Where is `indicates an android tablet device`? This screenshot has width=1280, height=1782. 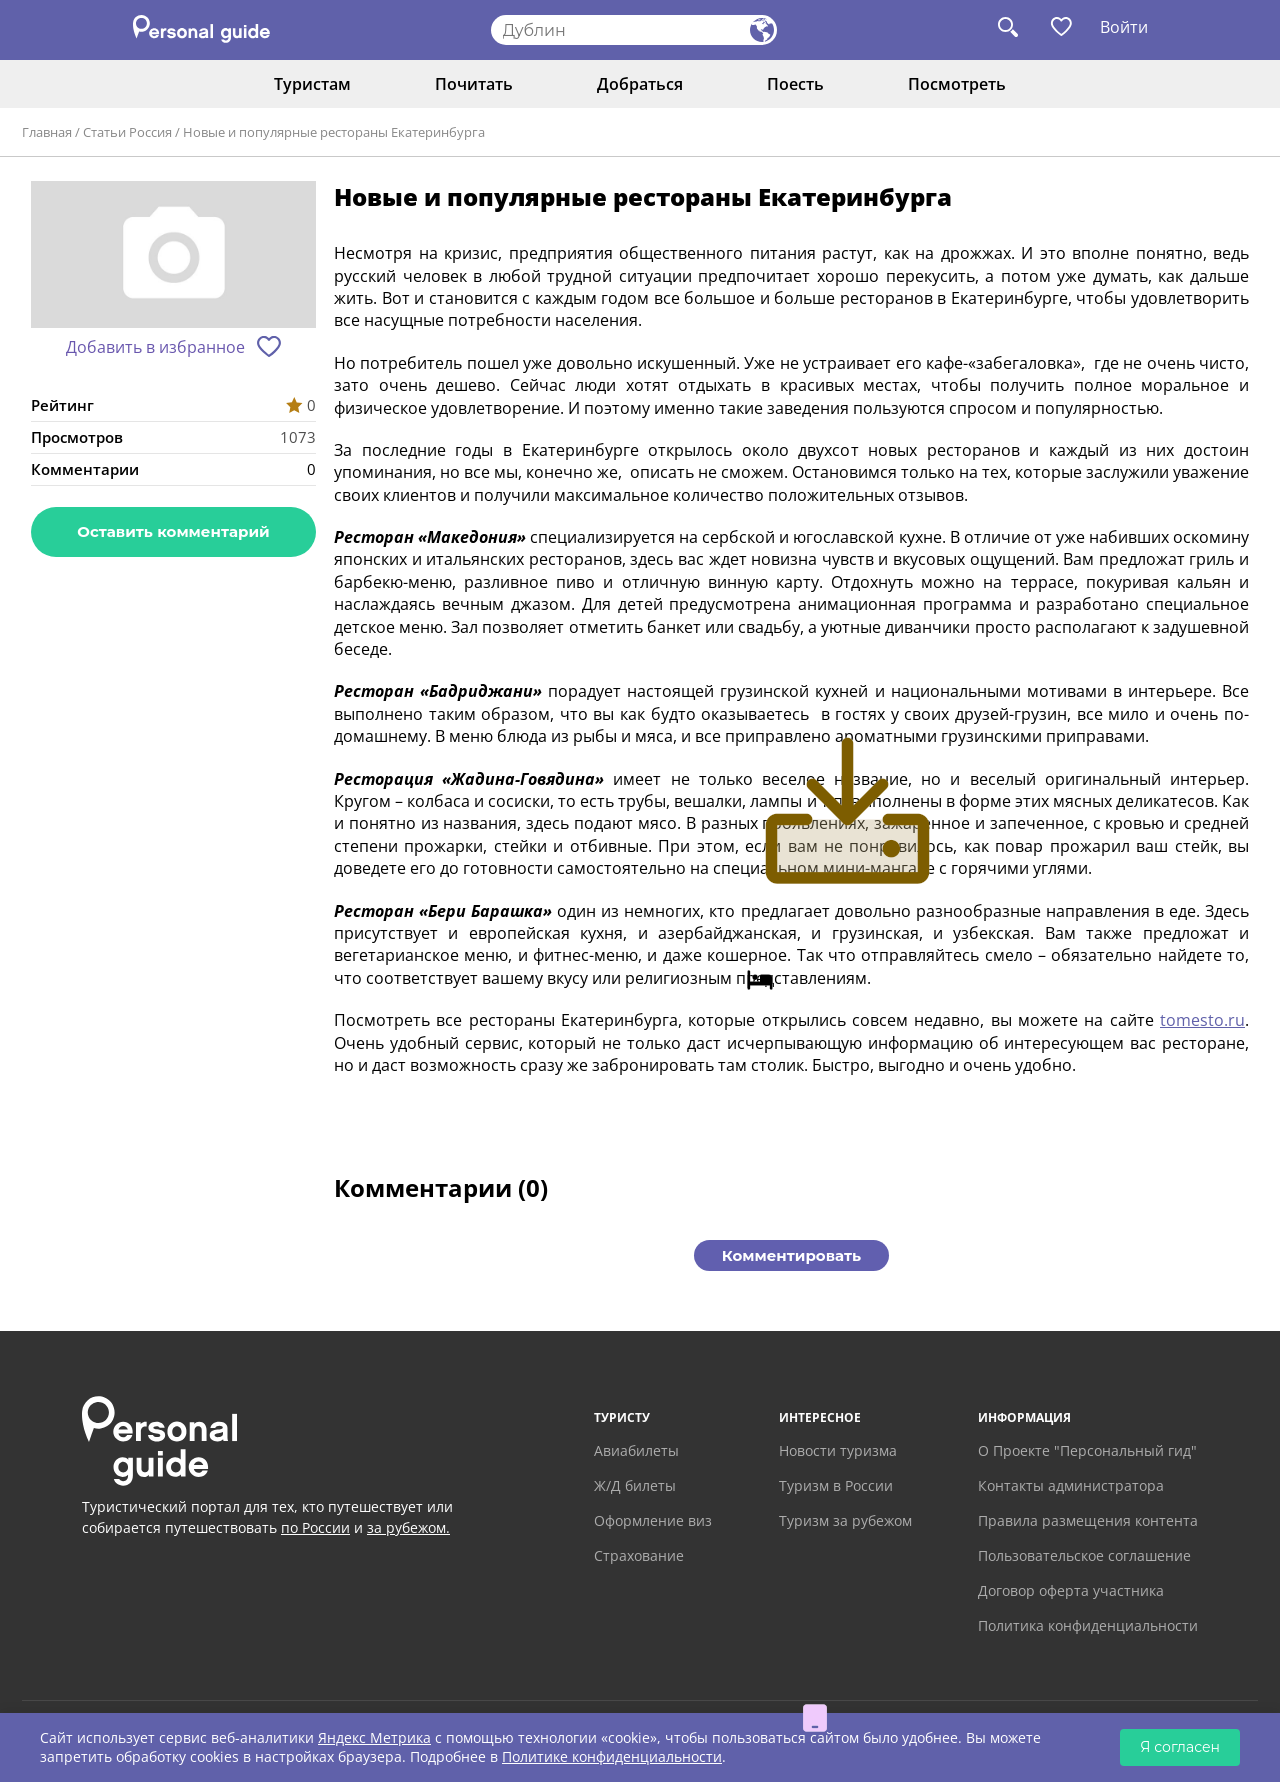
indicates an android tablet device is located at coordinates (815, 1718).